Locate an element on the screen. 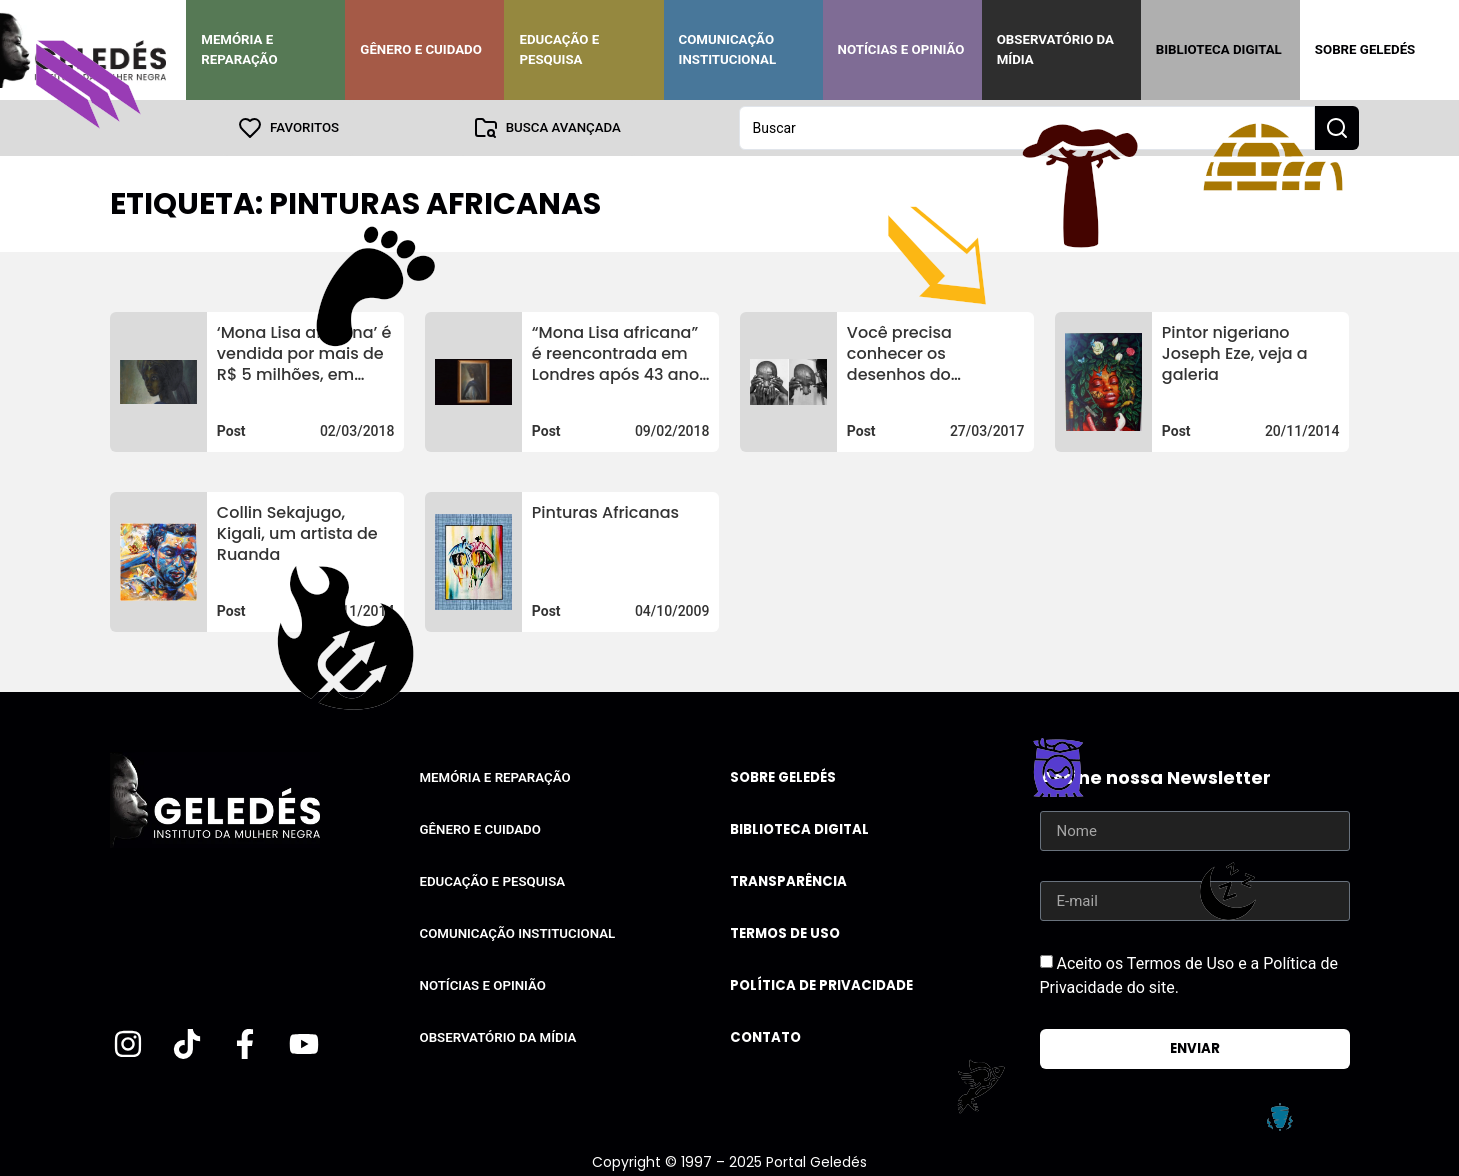  represents african or savanna themed content is located at coordinates (1083, 184).